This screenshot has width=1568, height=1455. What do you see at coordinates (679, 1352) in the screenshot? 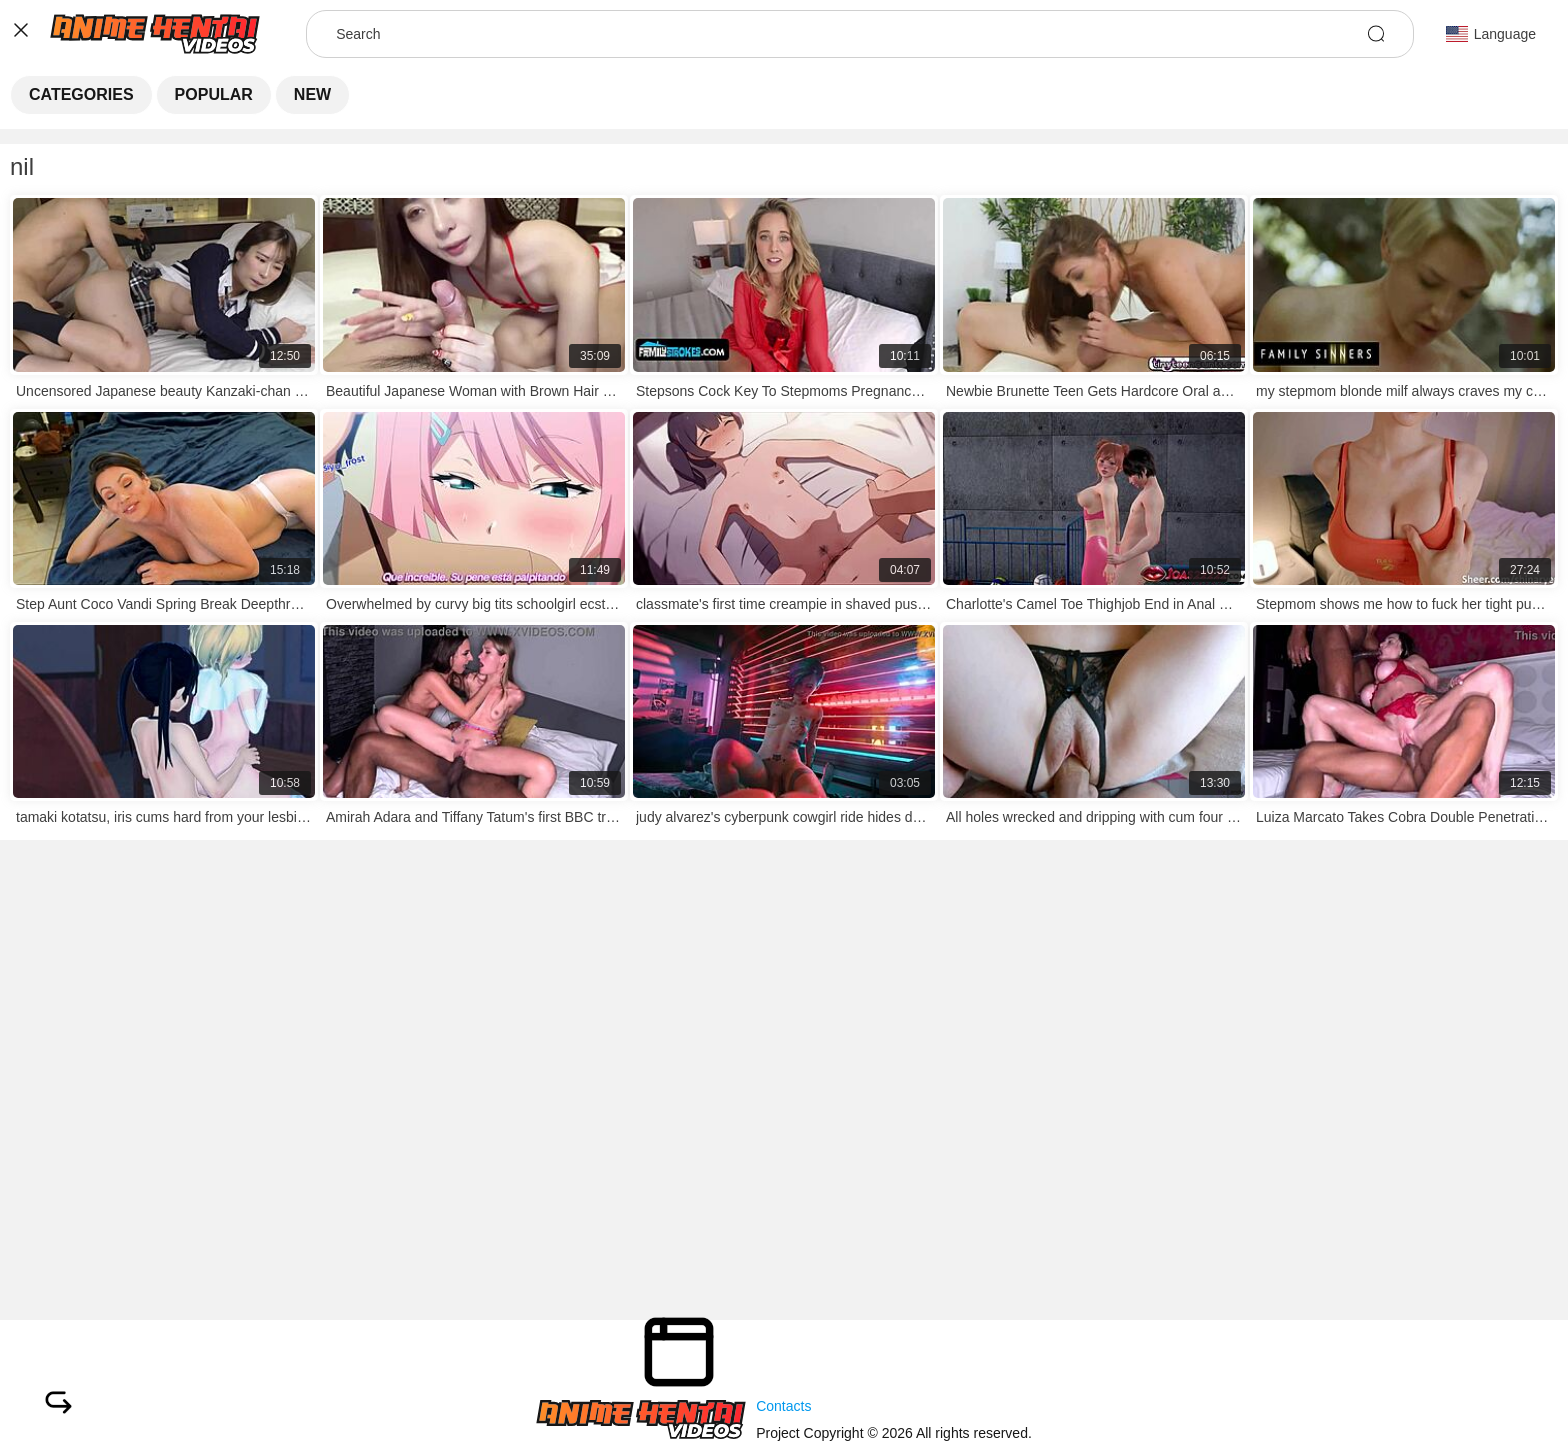
I see `open web browser` at bounding box center [679, 1352].